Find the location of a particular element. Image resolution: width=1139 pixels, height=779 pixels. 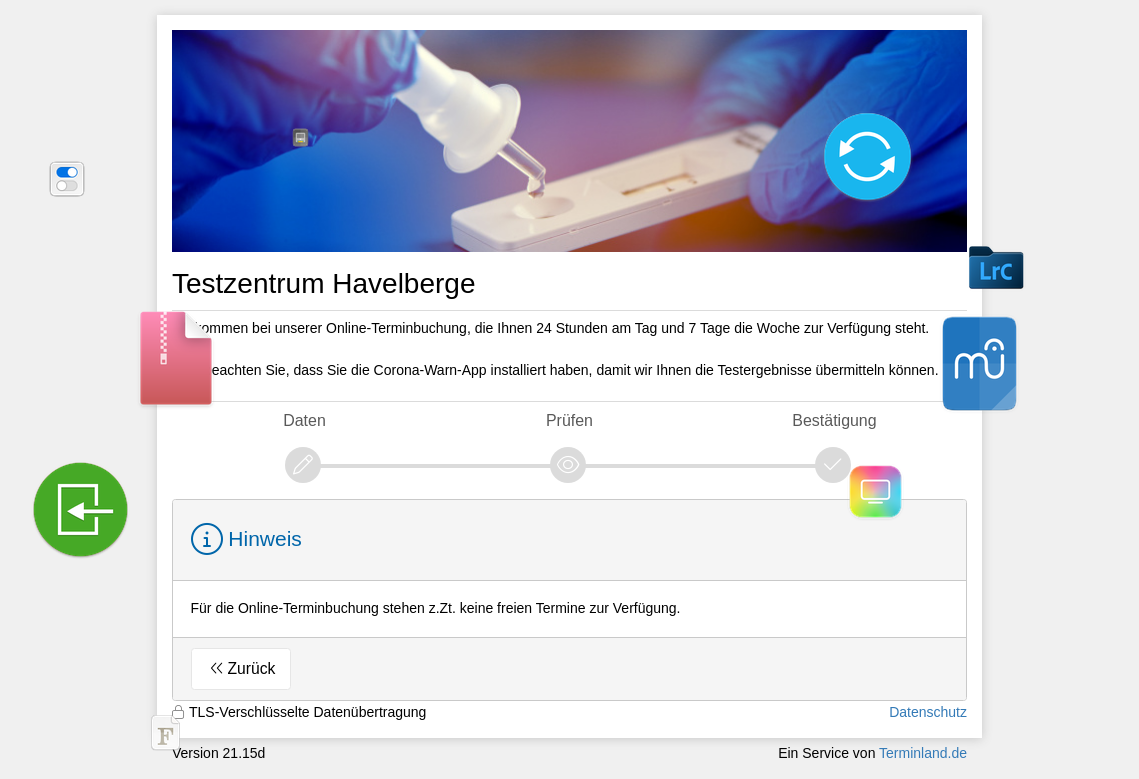

log out of your account is located at coordinates (80, 509).